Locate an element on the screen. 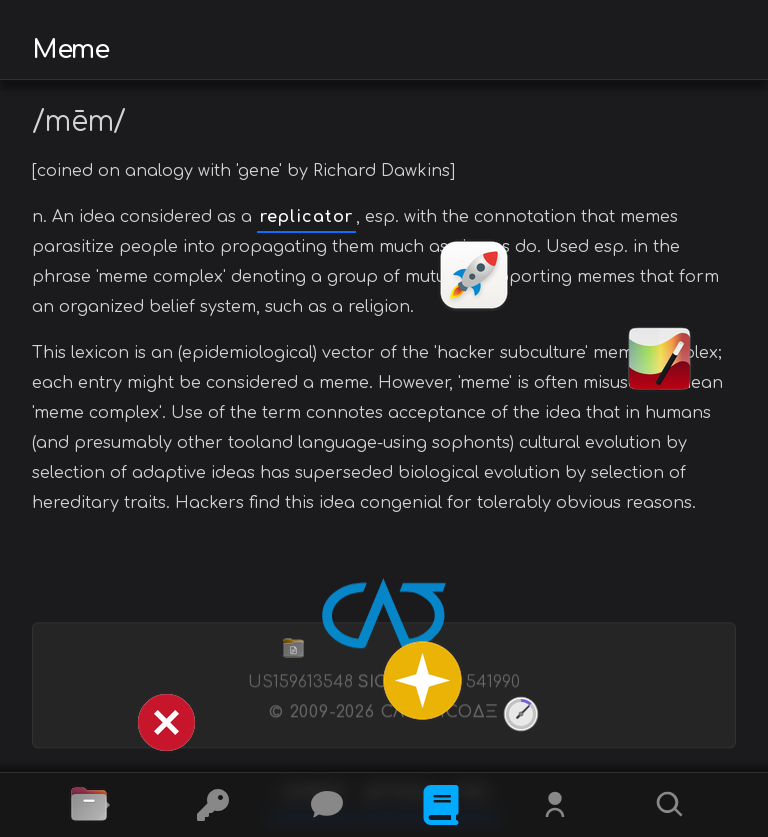 The image size is (768, 837). cancel or close a dialog is located at coordinates (166, 722).